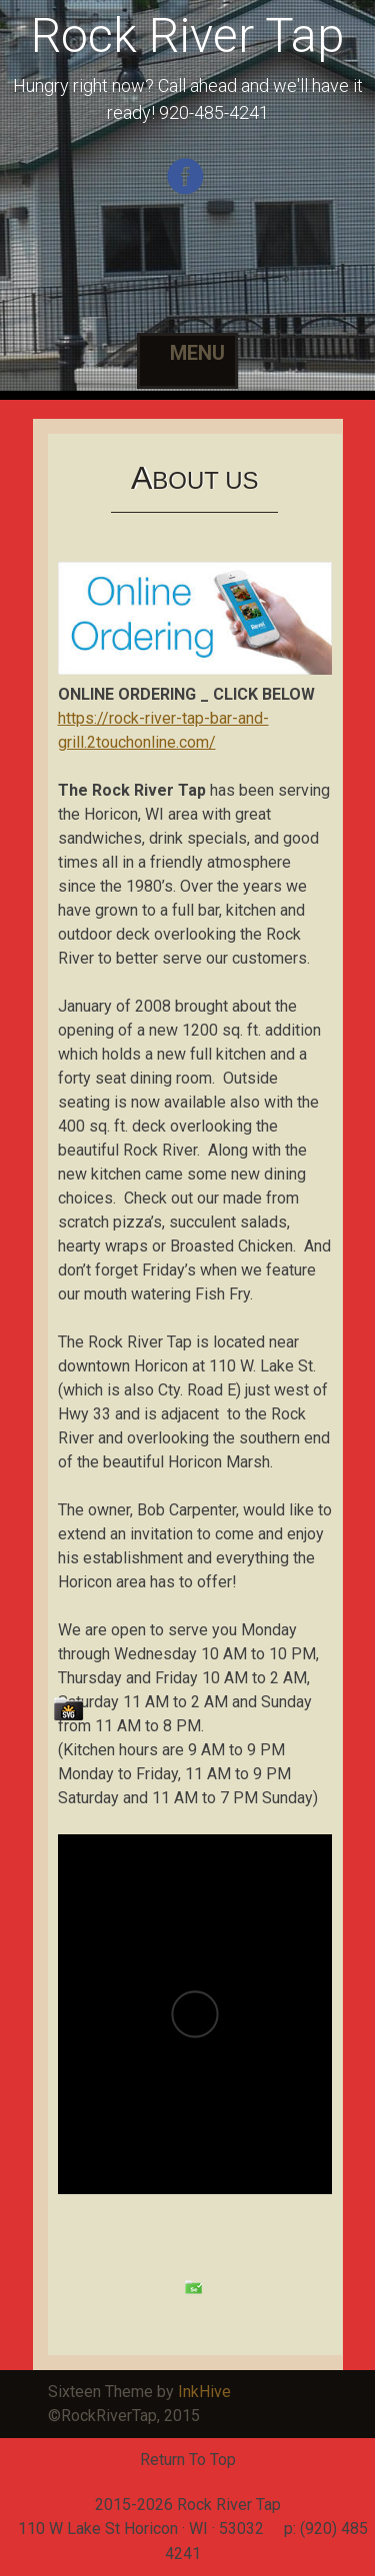 The width and height of the screenshot is (375, 2576). What do you see at coordinates (193, 2287) in the screenshot?
I see `folder containing selenium test automation files` at bounding box center [193, 2287].